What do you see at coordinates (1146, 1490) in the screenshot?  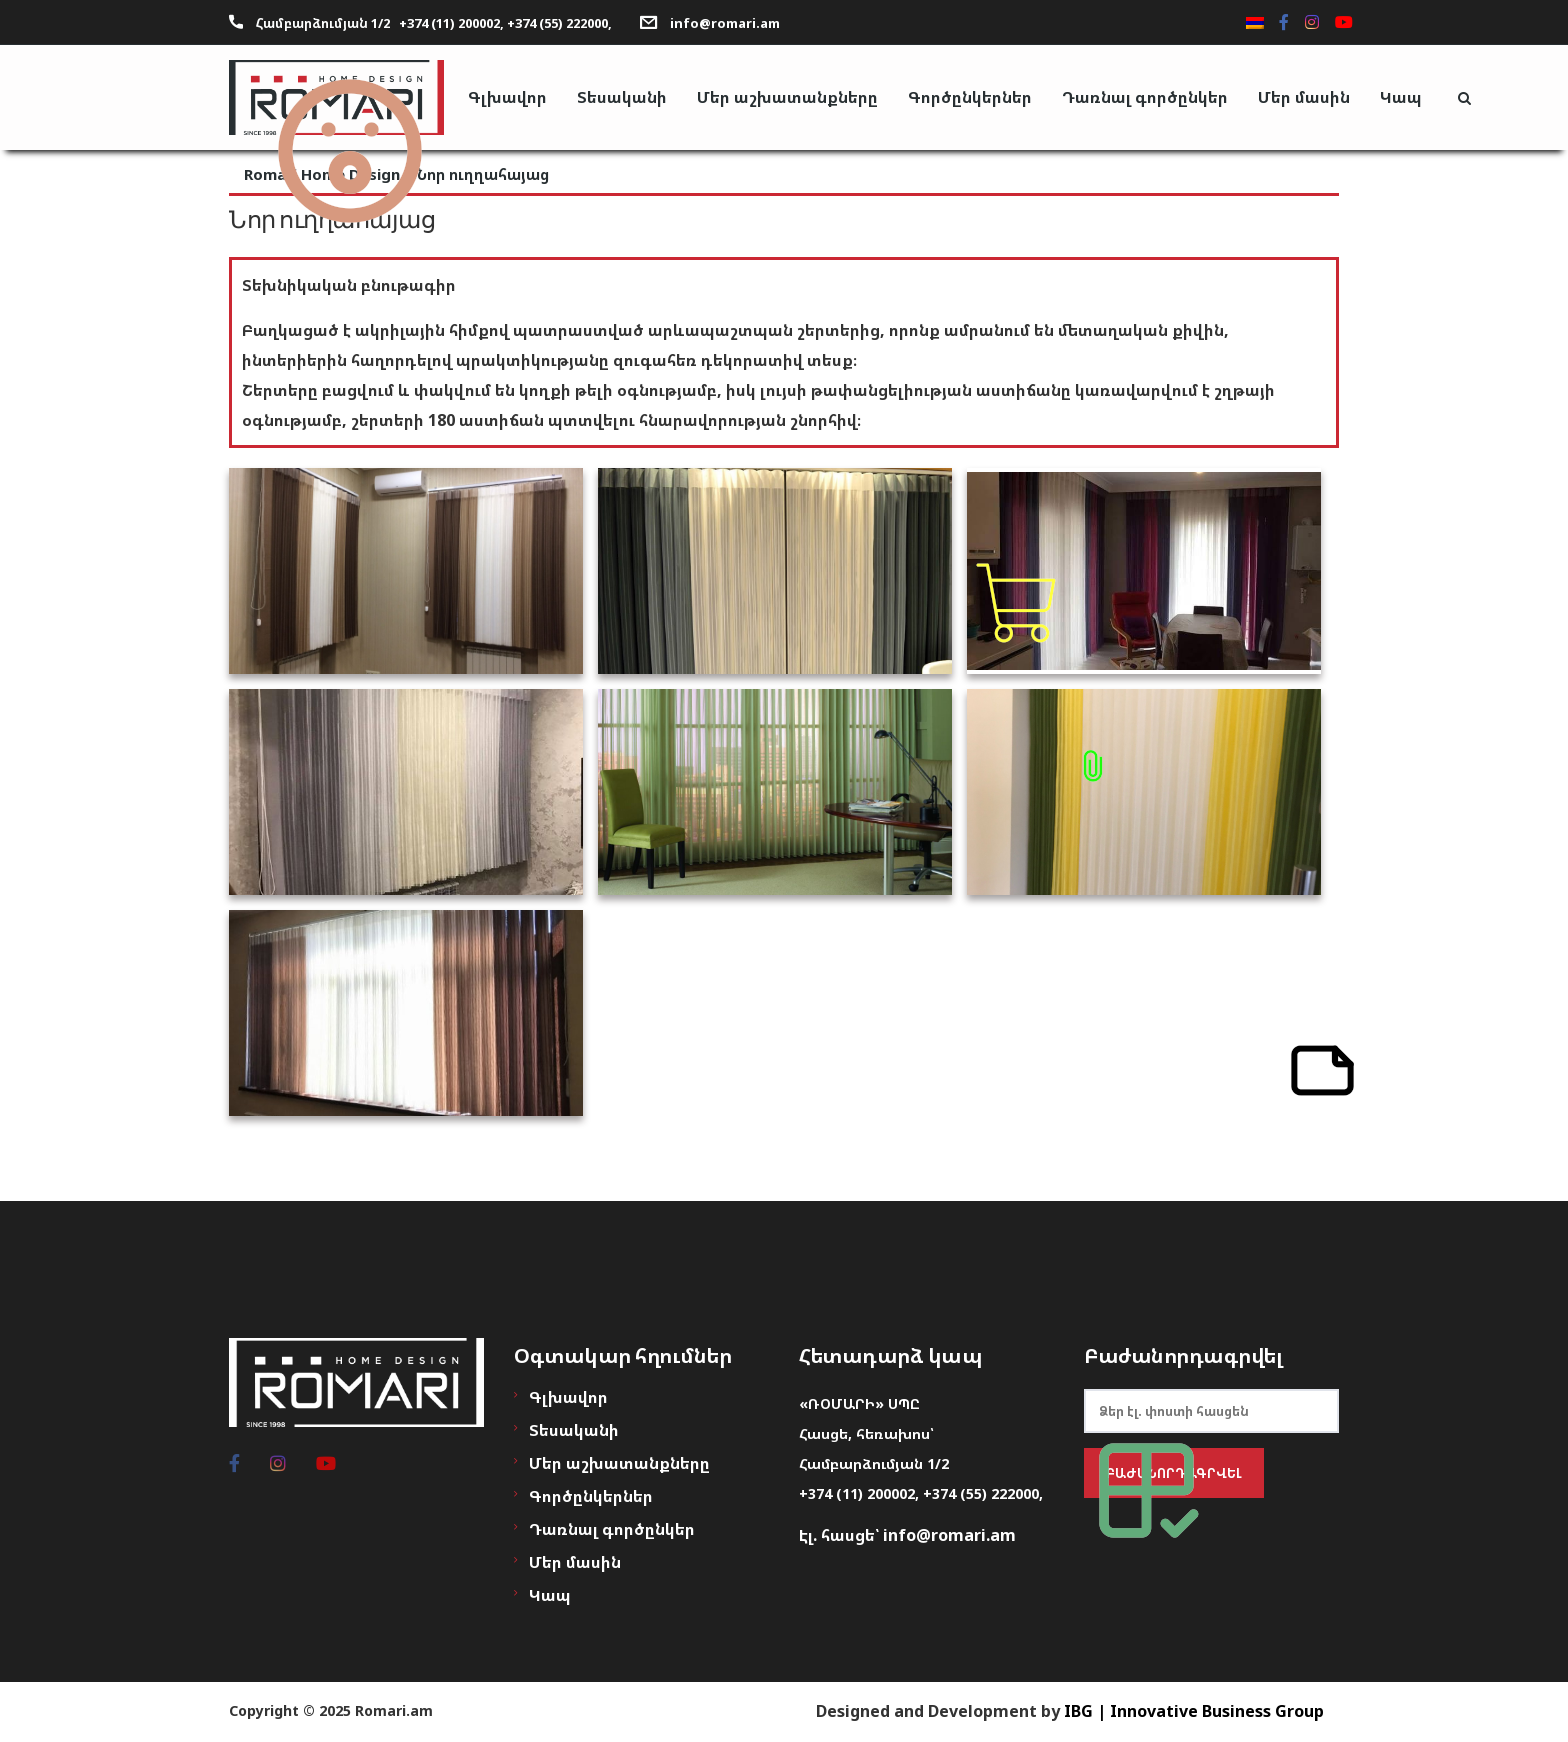 I see `indicates all items in a grid view are selected` at bounding box center [1146, 1490].